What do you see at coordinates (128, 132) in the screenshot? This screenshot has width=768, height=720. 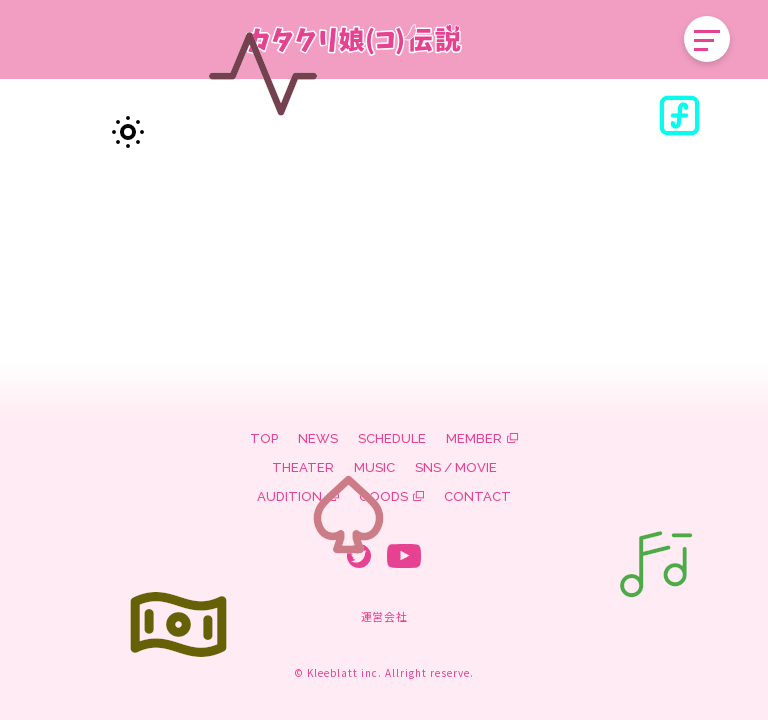 I see `decrease screen brightness` at bounding box center [128, 132].